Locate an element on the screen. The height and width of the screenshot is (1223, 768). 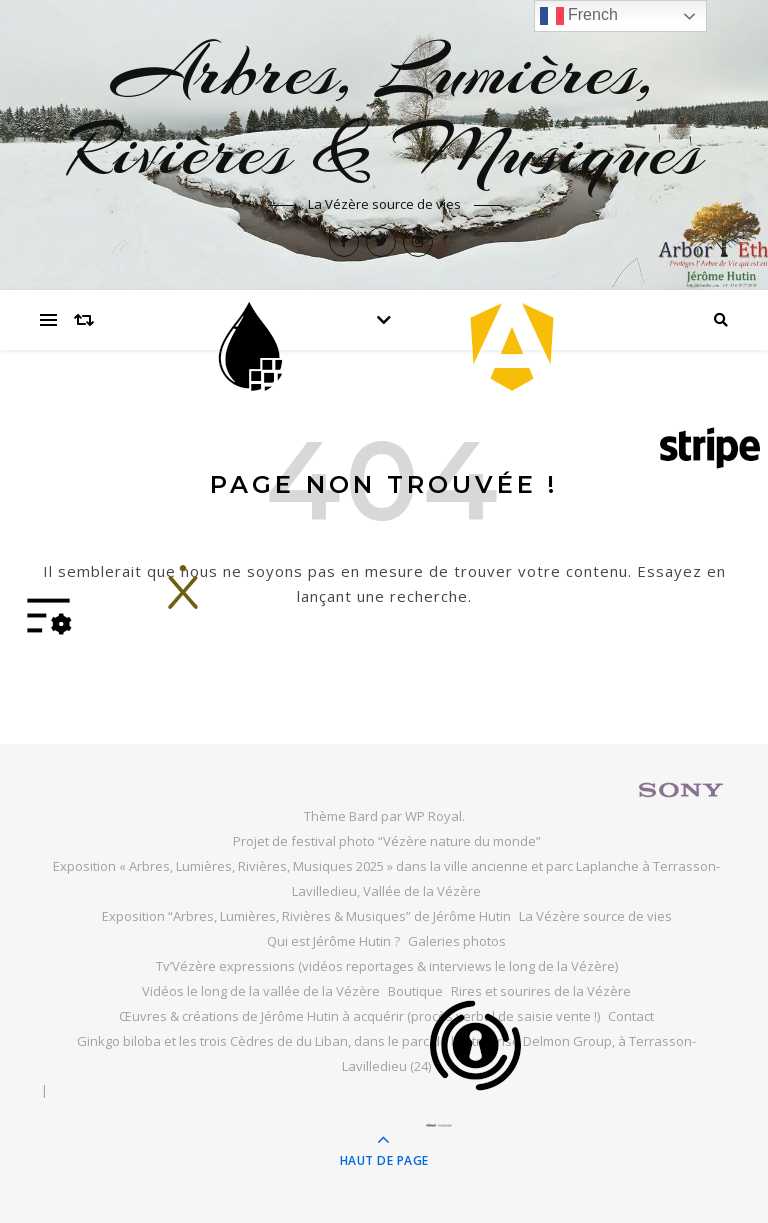
open authelia authentication settings is located at coordinates (475, 1045).